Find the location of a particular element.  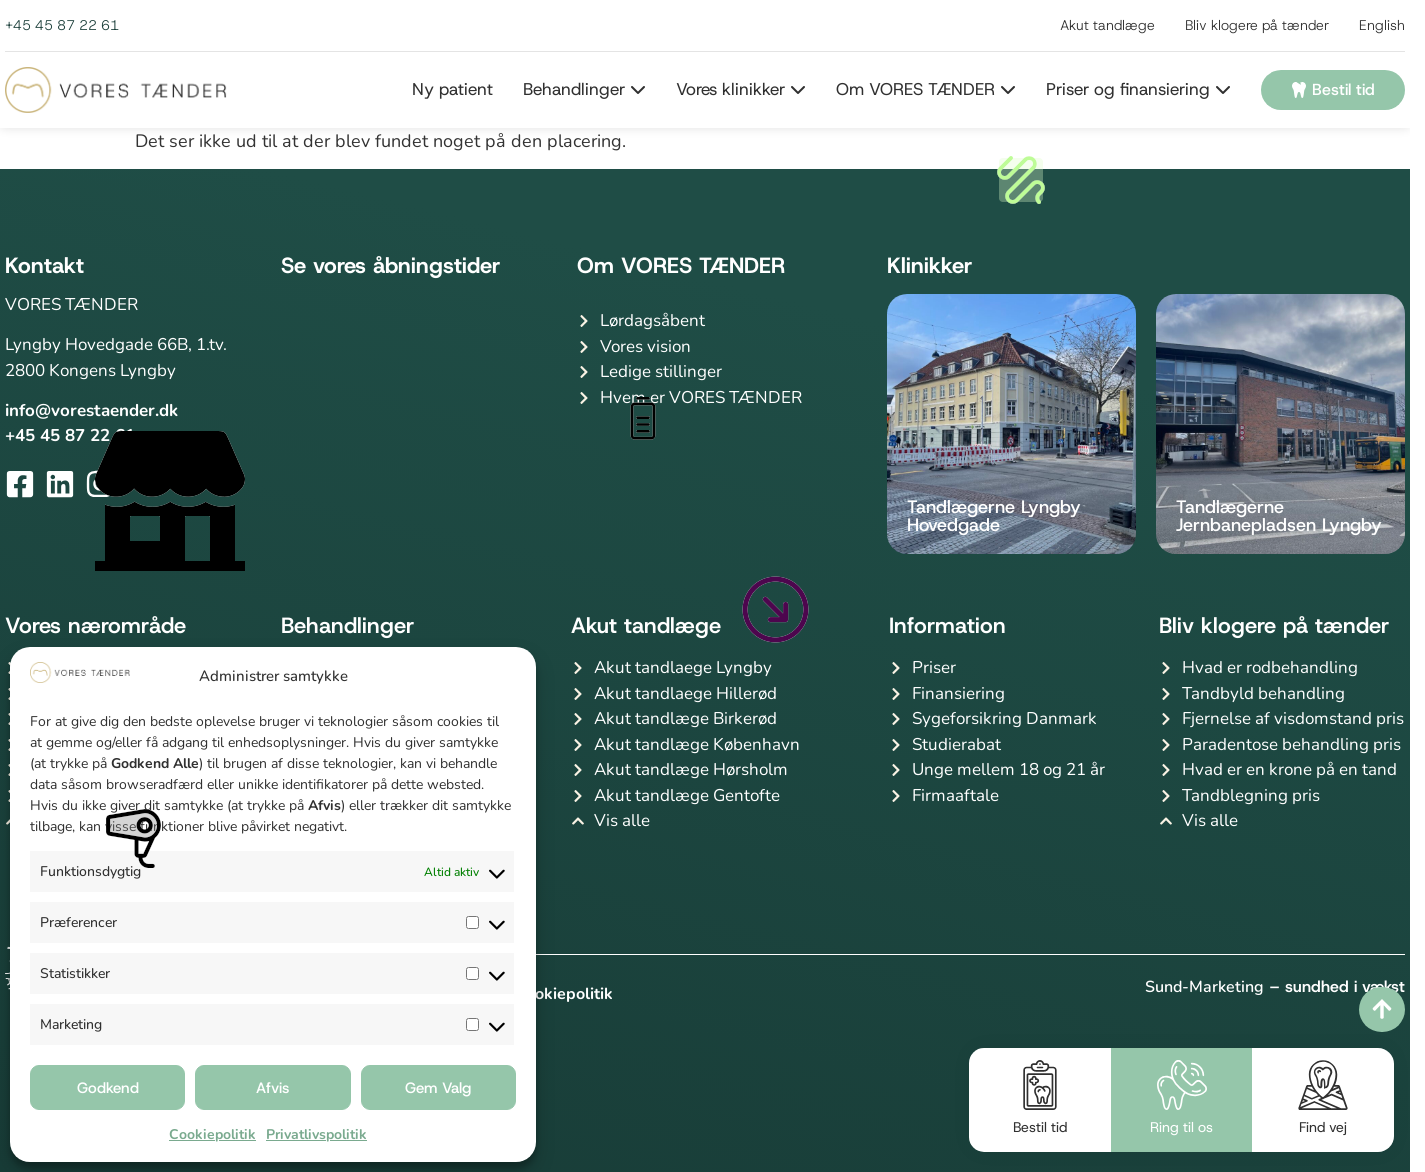

navigate to the next section below is located at coordinates (775, 609).